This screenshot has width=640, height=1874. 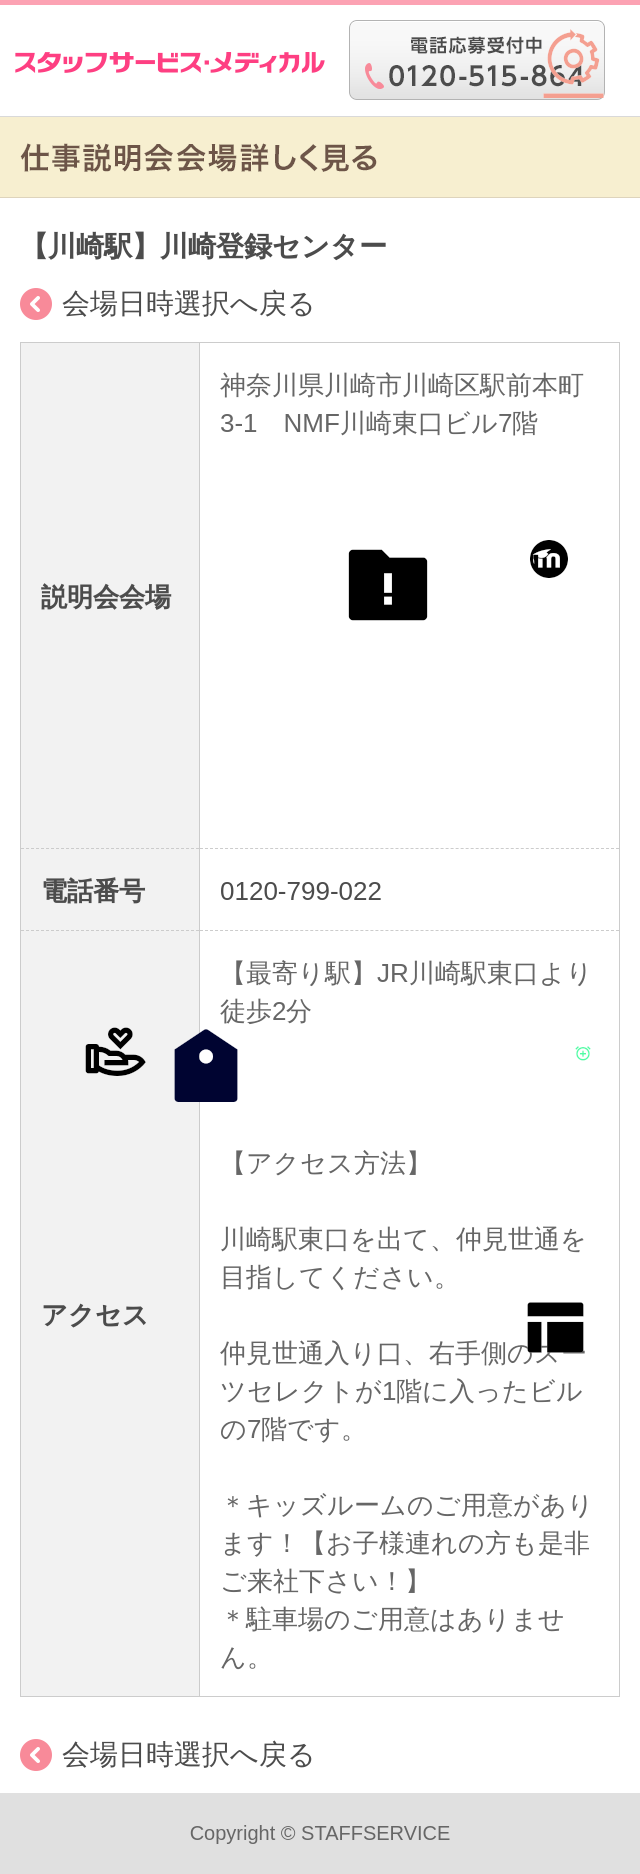 What do you see at coordinates (388, 585) in the screenshot?
I see `folder contains items that need attention` at bounding box center [388, 585].